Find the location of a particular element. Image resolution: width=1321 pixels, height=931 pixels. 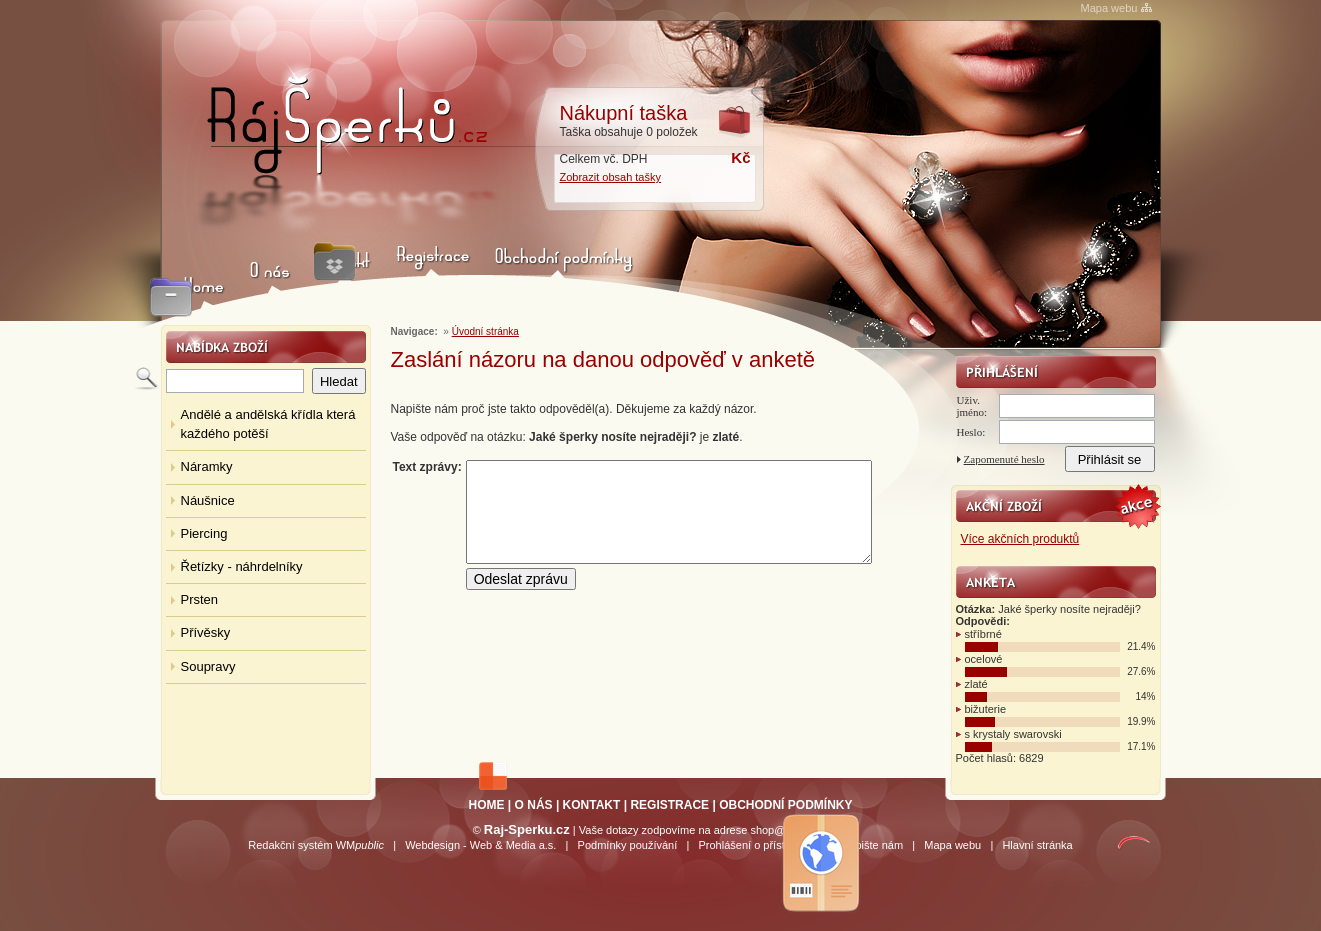

open the nautilus file manager is located at coordinates (171, 297).